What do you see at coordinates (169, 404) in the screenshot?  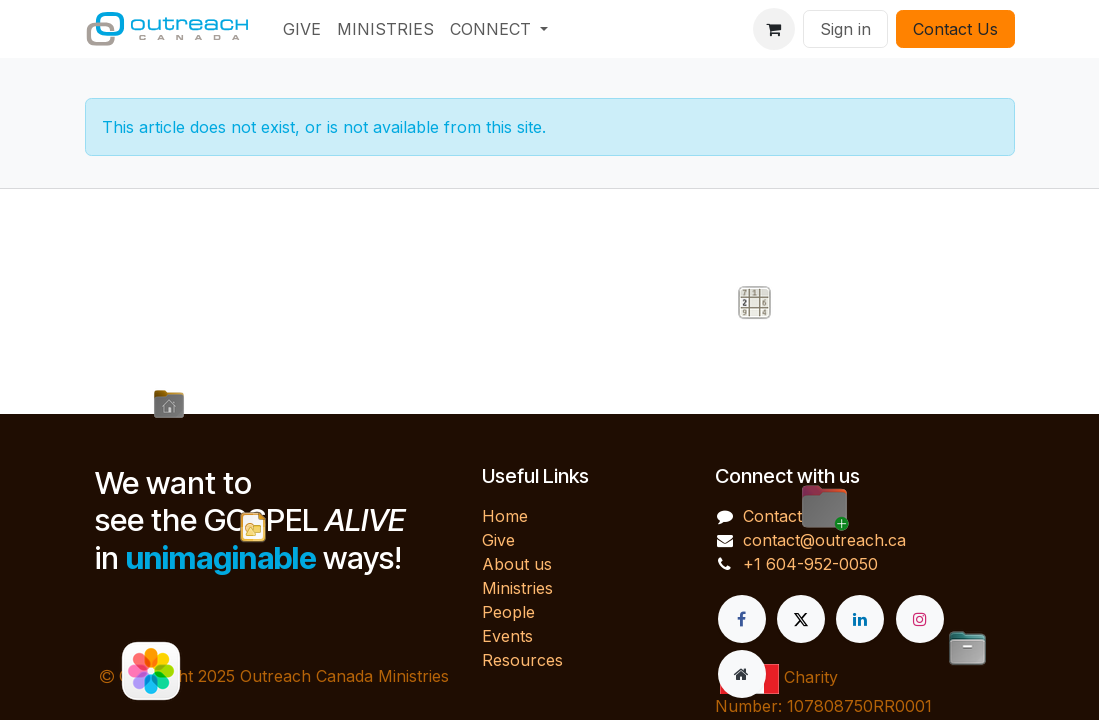 I see `access your home folder` at bounding box center [169, 404].